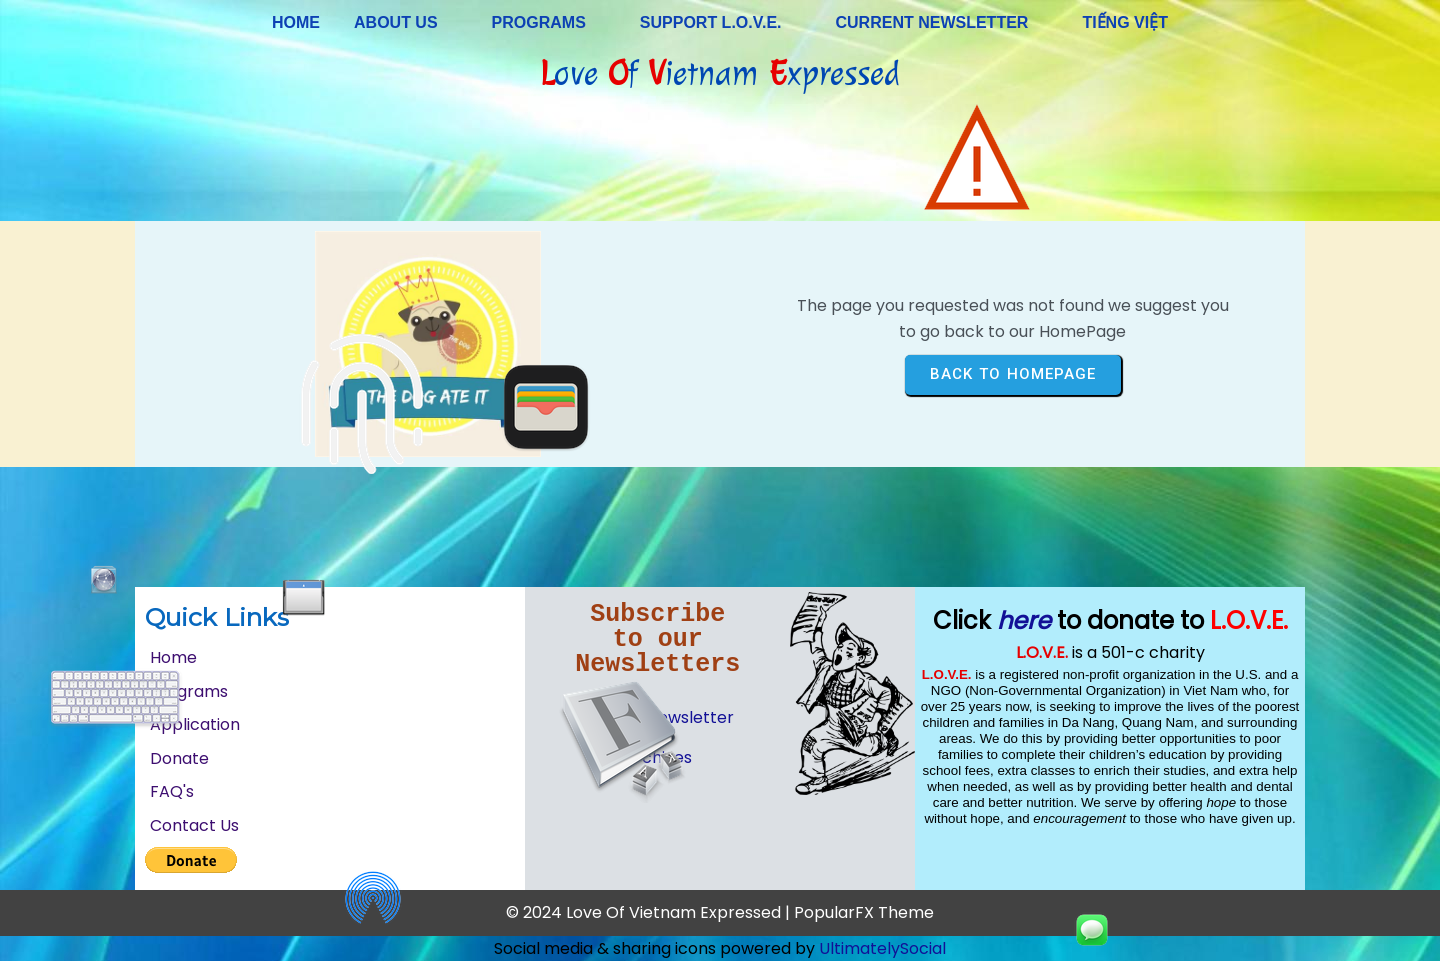 This screenshot has height=961, width=1440. Describe the element at coordinates (104, 580) in the screenshot. I see `connect to a network file server` at that location.